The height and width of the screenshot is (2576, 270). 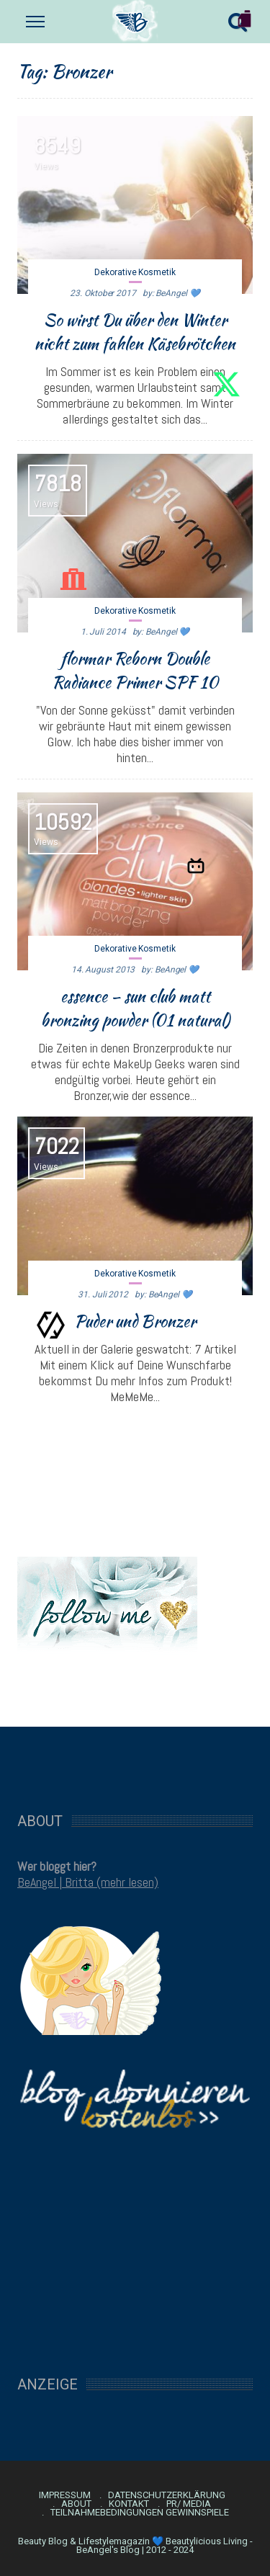 I want to click on share to X (formerly Twitter), so click(x=226, y=384).